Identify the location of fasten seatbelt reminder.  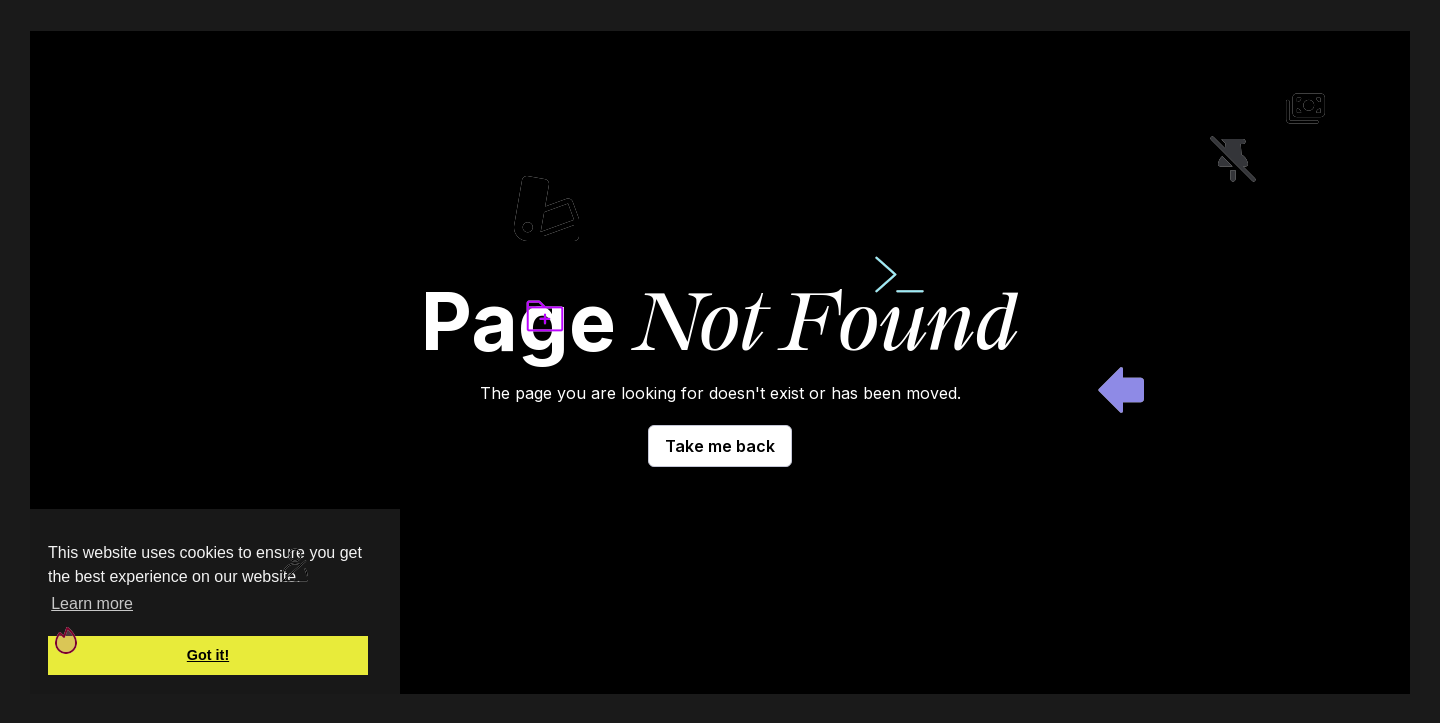
(295, 565).